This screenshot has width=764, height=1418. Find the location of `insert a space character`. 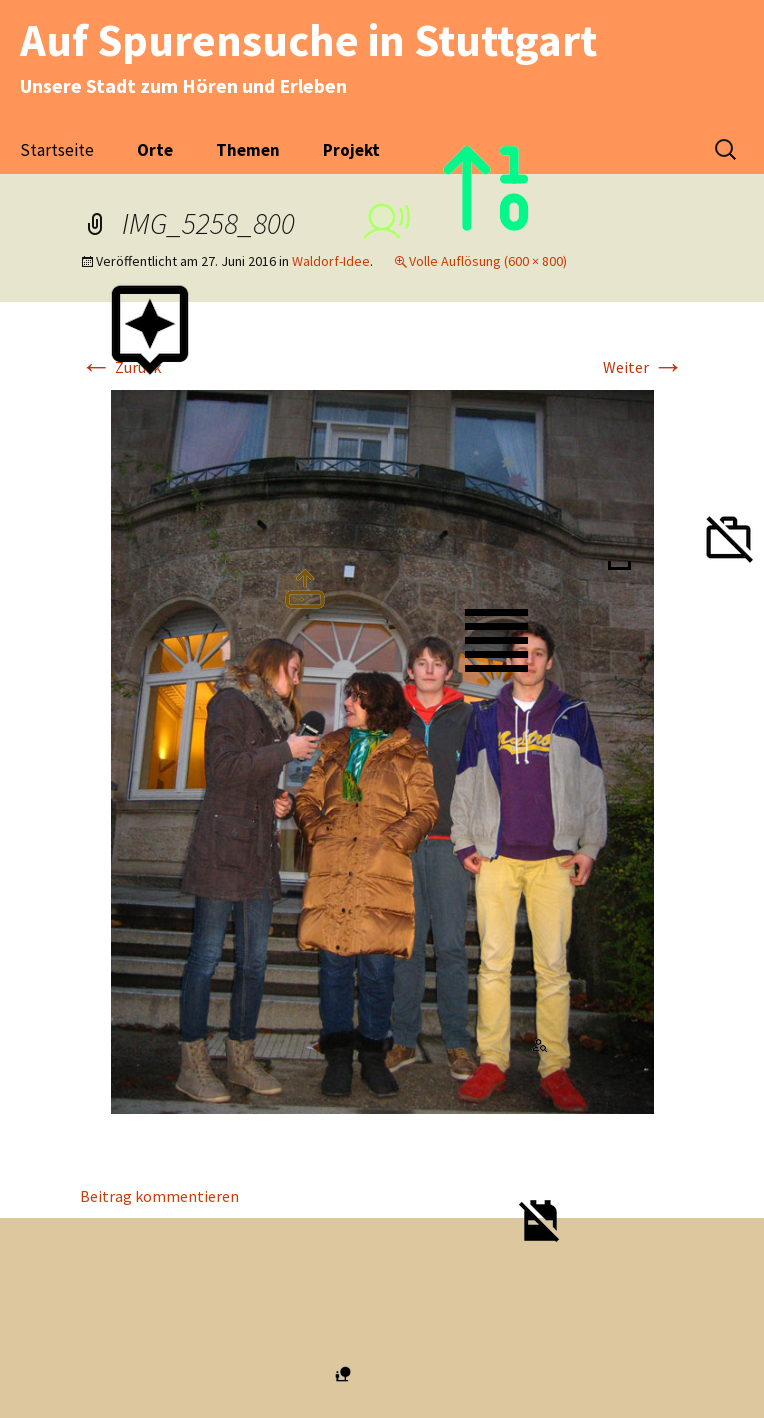

insert a space character is located at coordinates (619, 565).